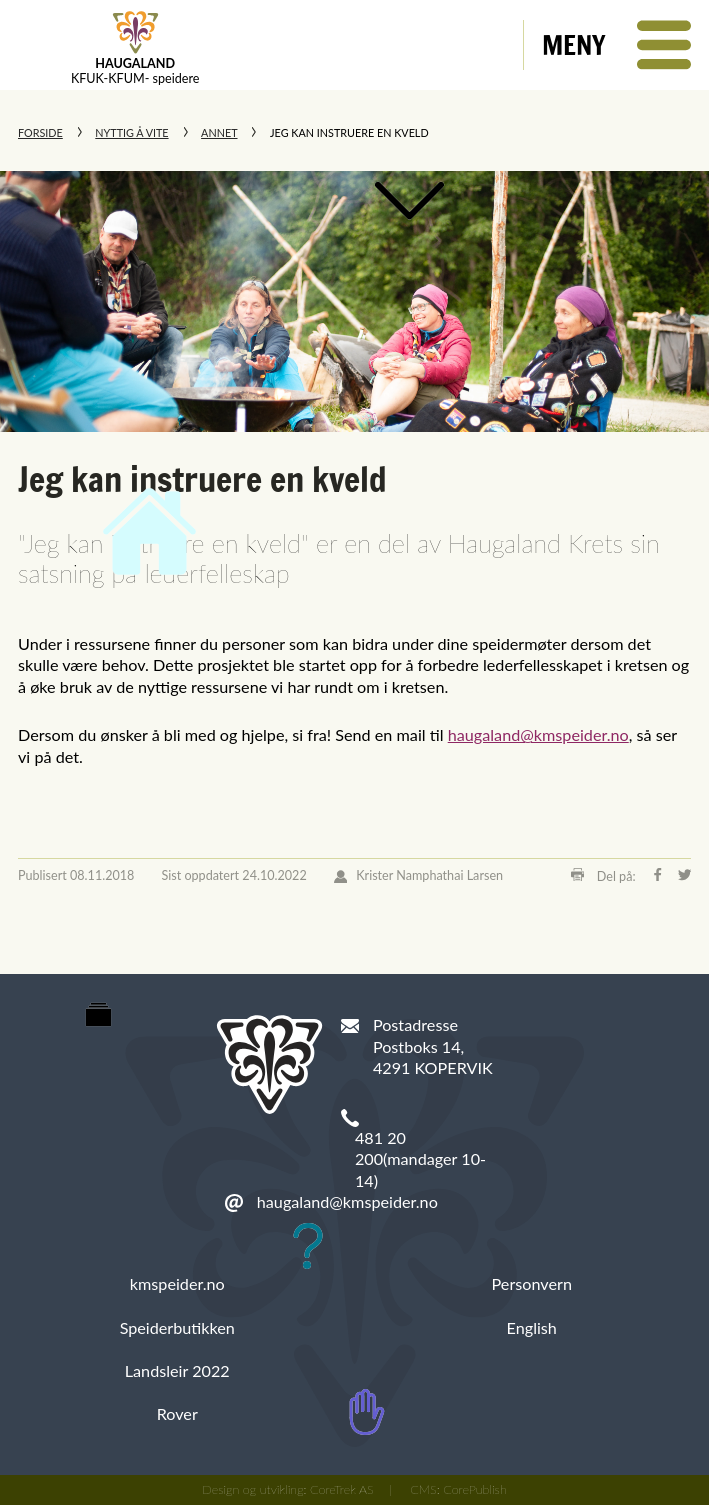 Image resolution: width=709 pixels, height=1505 pixels. Describe the element at coordinates (149, 531) in the screenshot. I see `navigate to the home screen` at that location.